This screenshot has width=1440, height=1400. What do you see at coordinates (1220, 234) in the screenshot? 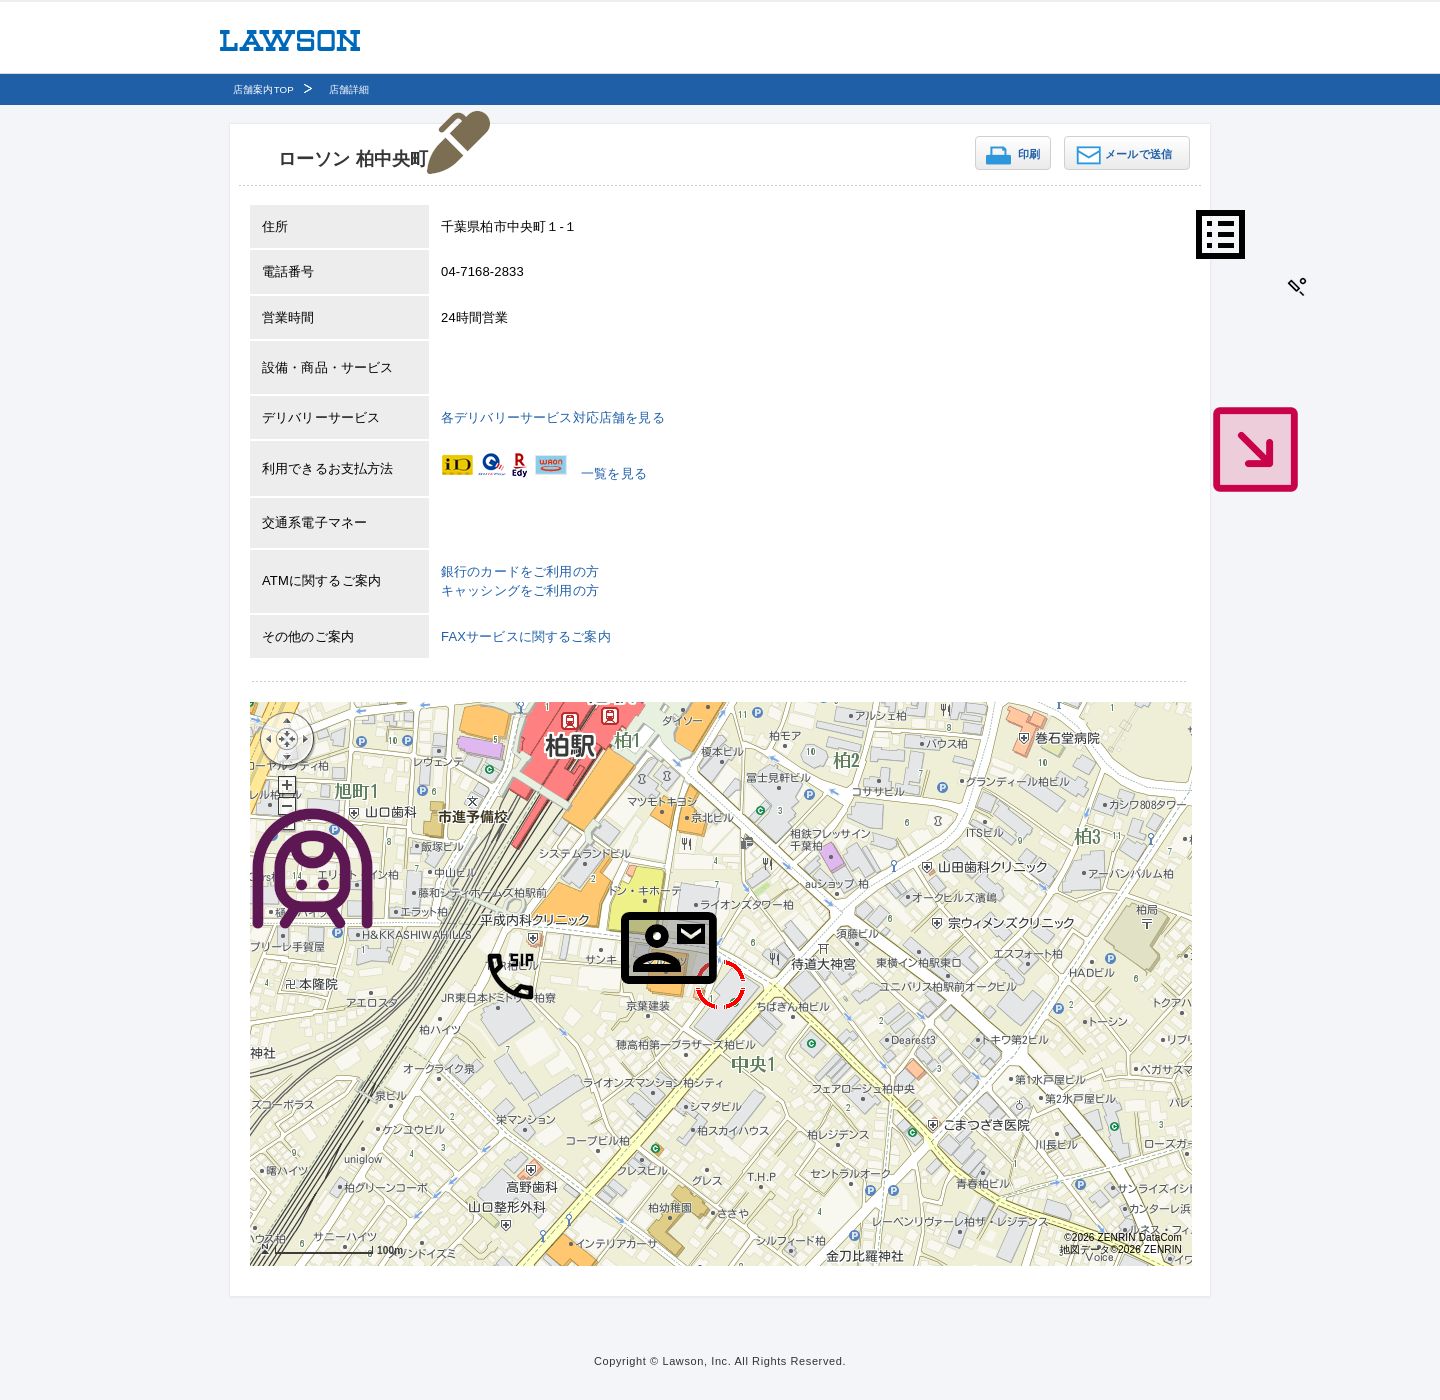
I see `view a detailed list or checklist` at bounding box center [1220, 234].